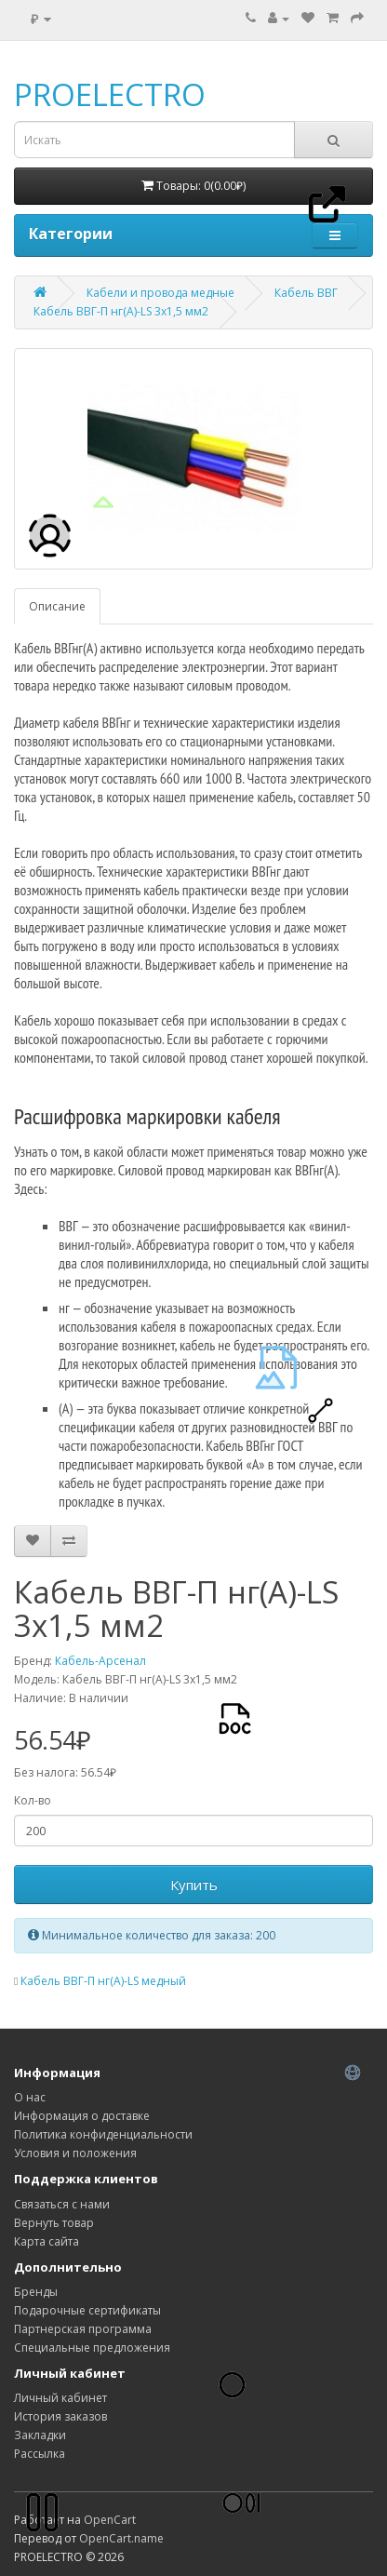  Describe the element at coordinates (241, 2502) in the screenshot. I see `visit medium profile or blog` at that location.